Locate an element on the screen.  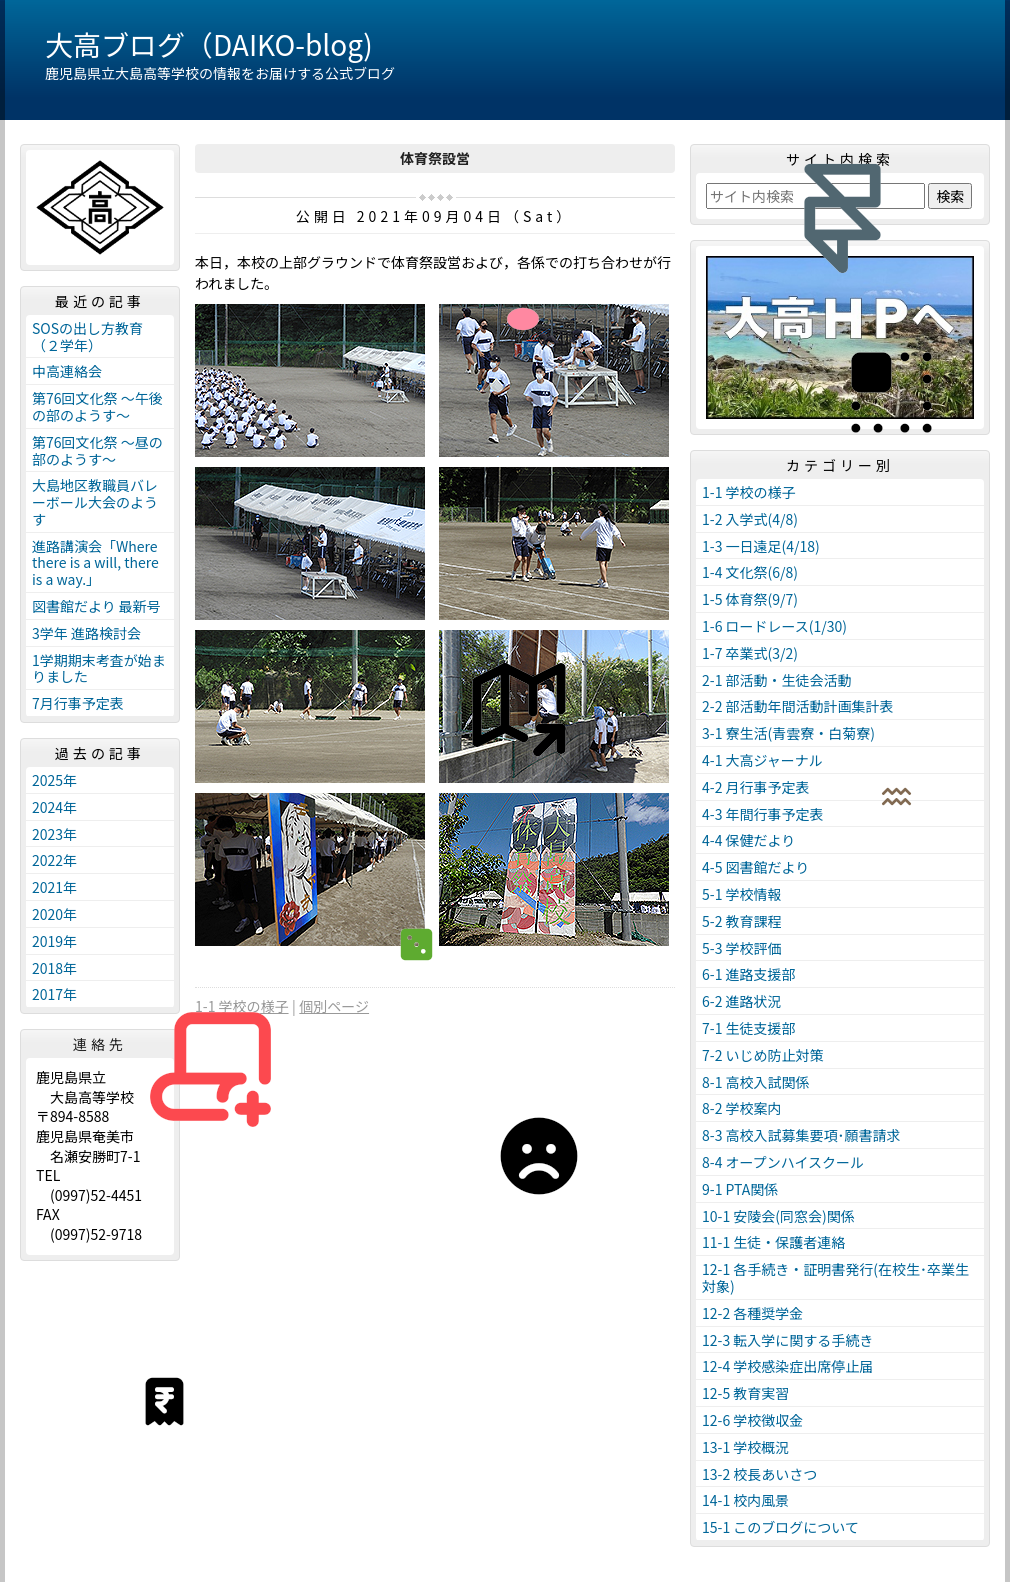
share your current location is located at coordinates (519, 705).